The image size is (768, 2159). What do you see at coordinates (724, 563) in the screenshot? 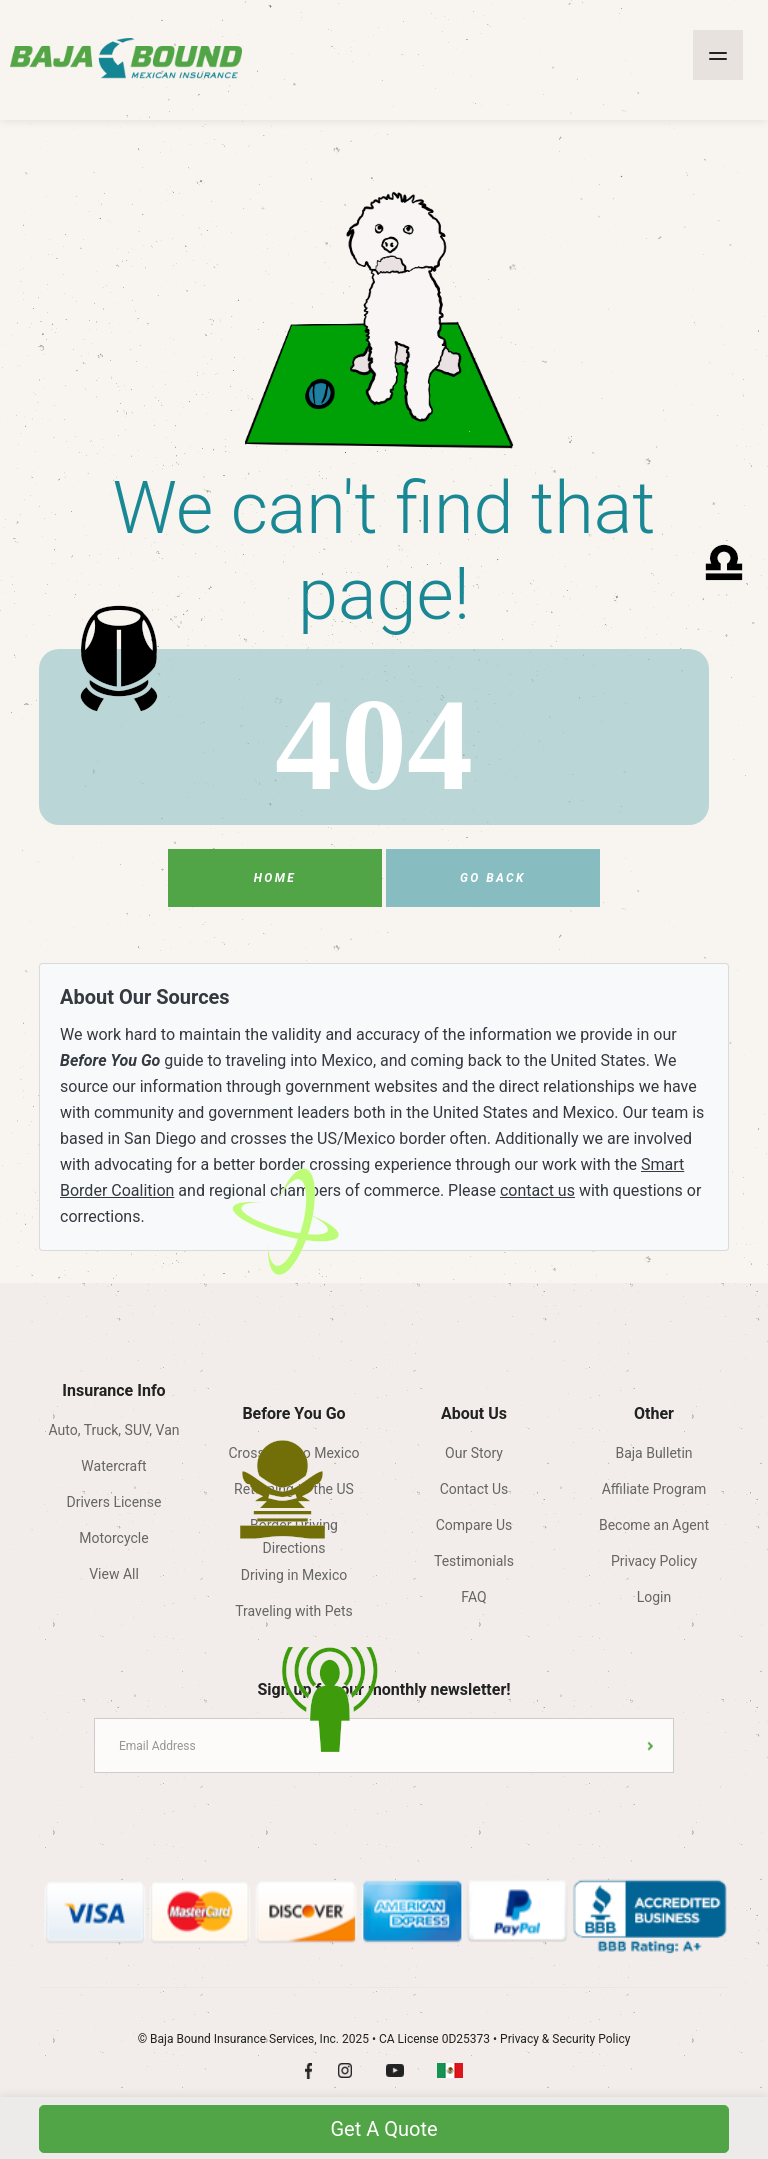
I see `libra zodiac sign indicator` at bounding box center [724, 563].